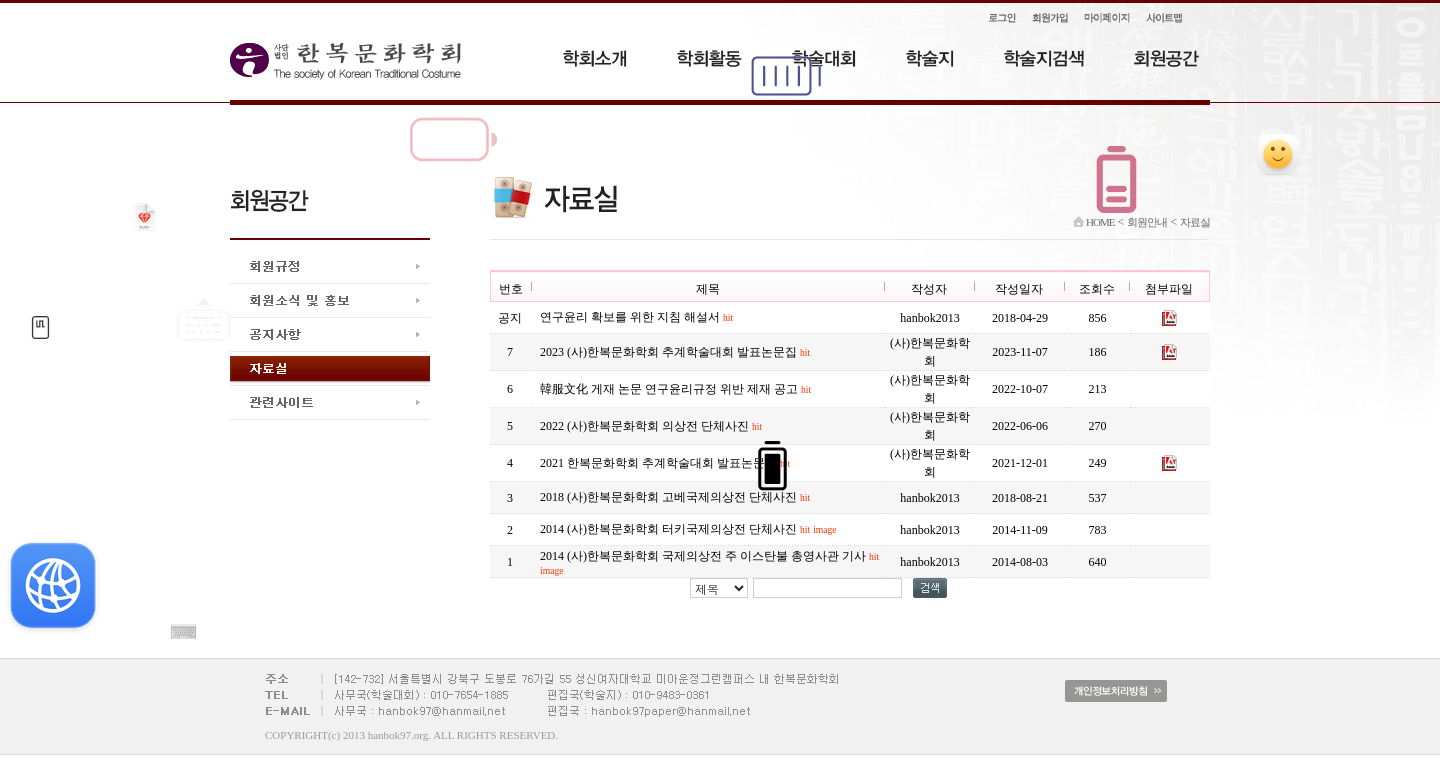  Describe the element at coordinates (183, 631) in the screenshot. I see `connect or manage keyboard input device` at that location.